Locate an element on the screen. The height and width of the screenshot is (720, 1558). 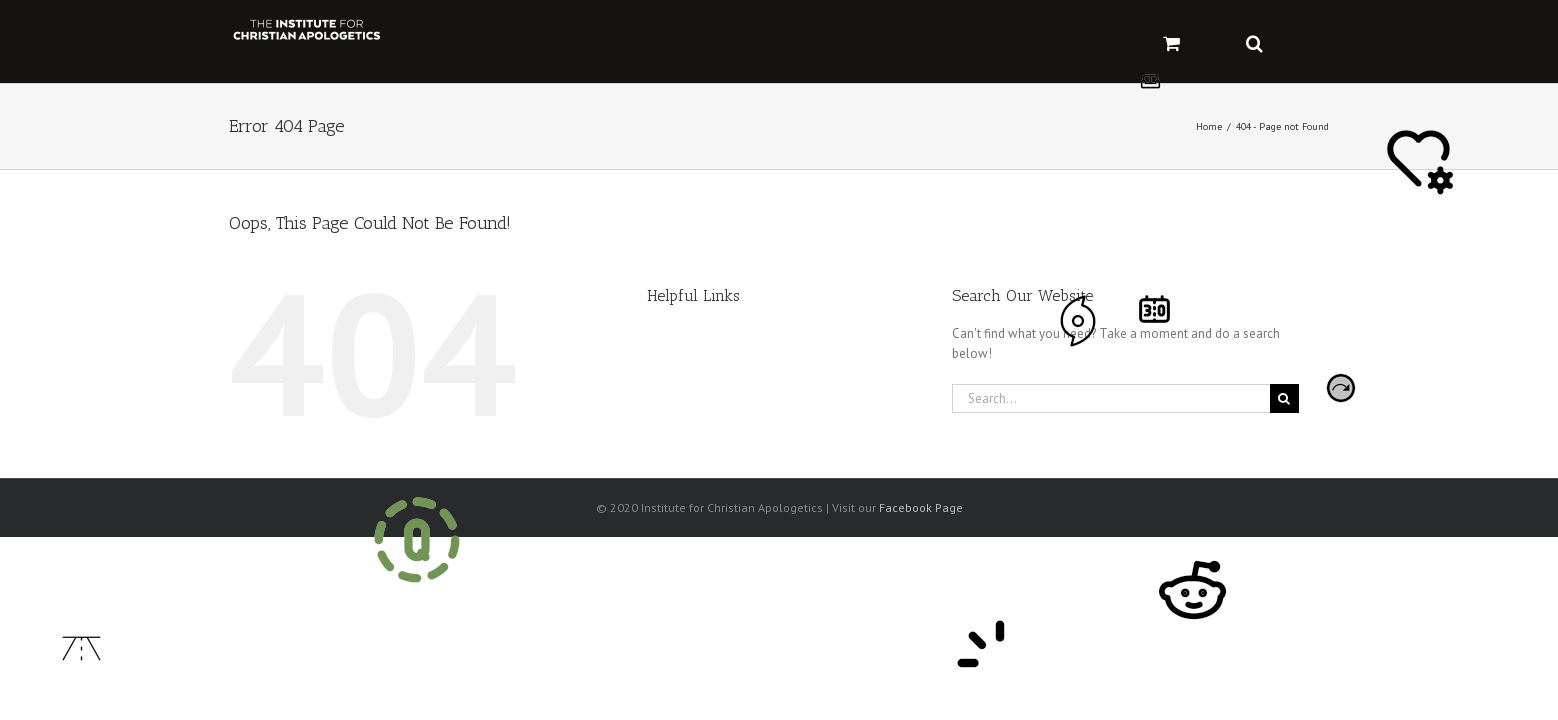
indicates a pending or in-progress queue item is located at coordinates (417, 540).